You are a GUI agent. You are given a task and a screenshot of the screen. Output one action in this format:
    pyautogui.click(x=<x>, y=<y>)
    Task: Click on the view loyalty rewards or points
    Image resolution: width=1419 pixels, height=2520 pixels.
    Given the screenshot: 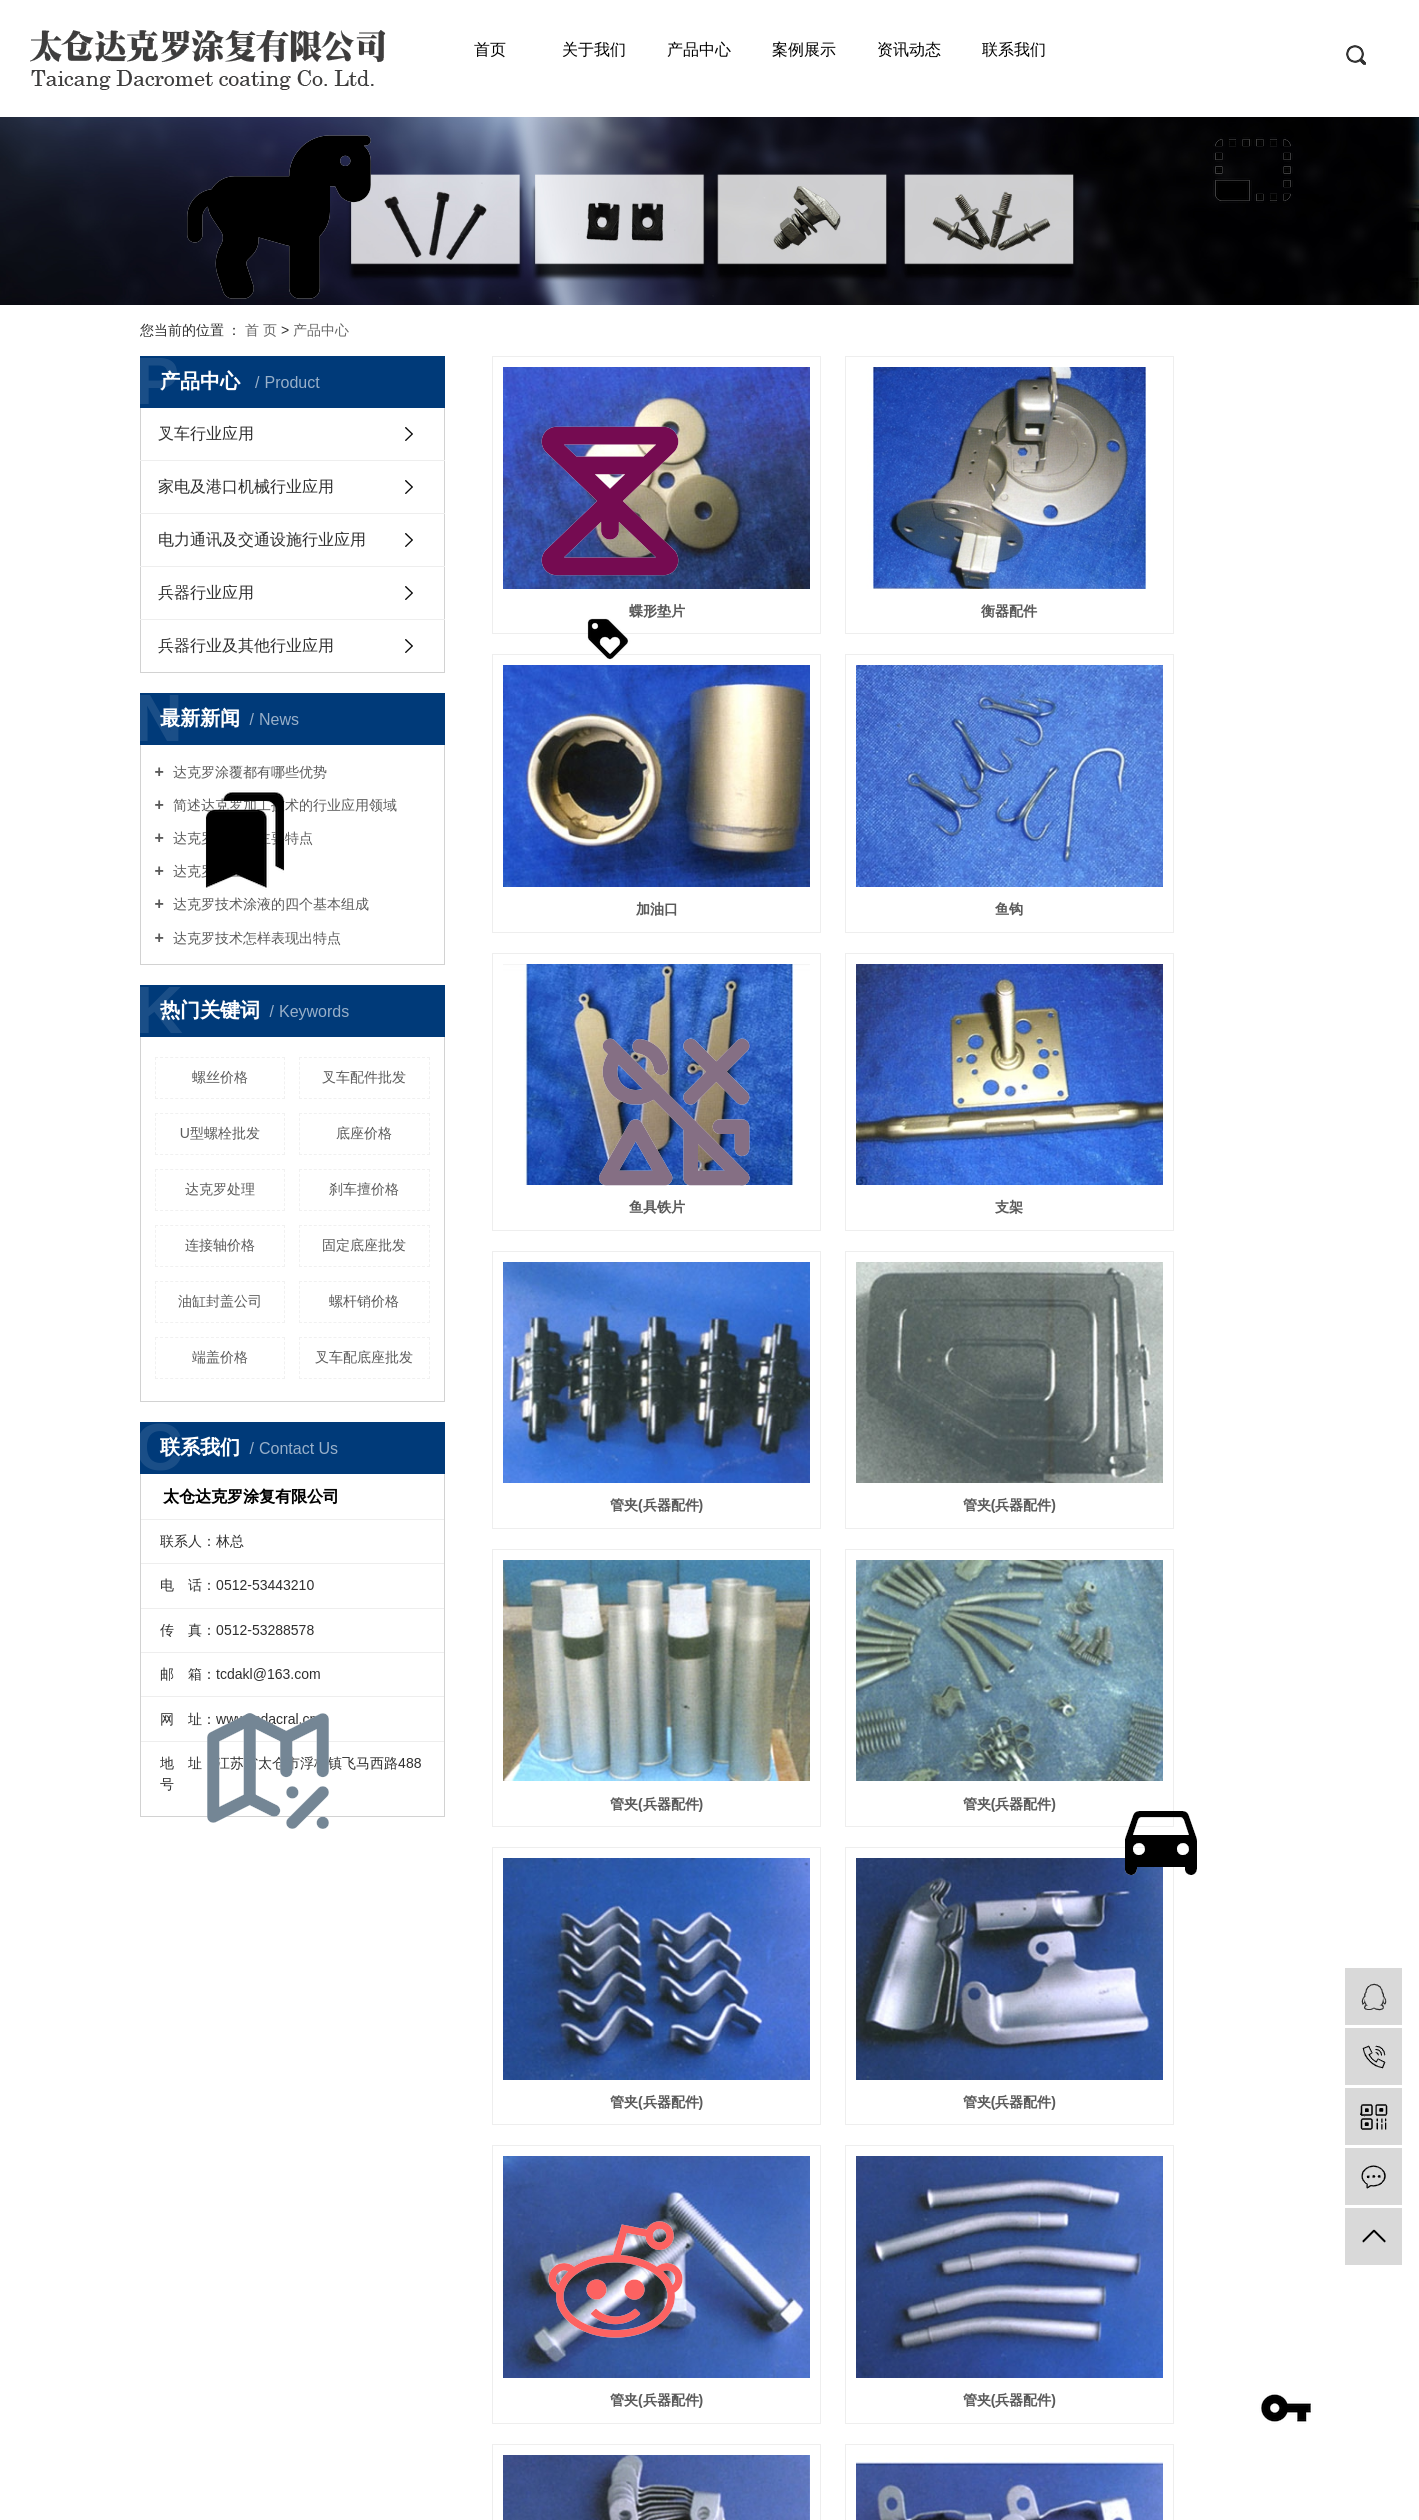 What is the action you would take?
    pyautogui.click(x=608, y=639)
    